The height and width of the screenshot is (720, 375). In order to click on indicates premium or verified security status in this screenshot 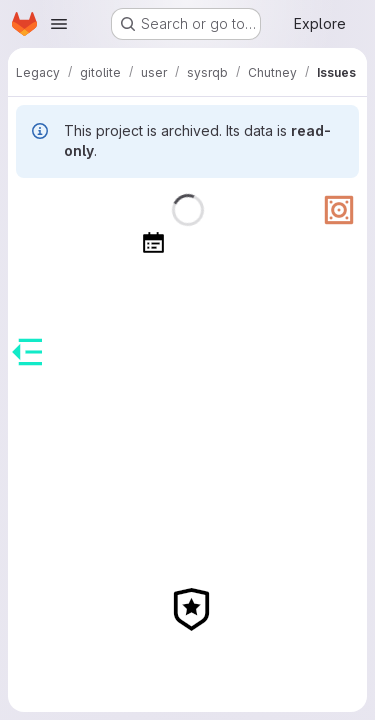, I will do `click(191, 609)`.